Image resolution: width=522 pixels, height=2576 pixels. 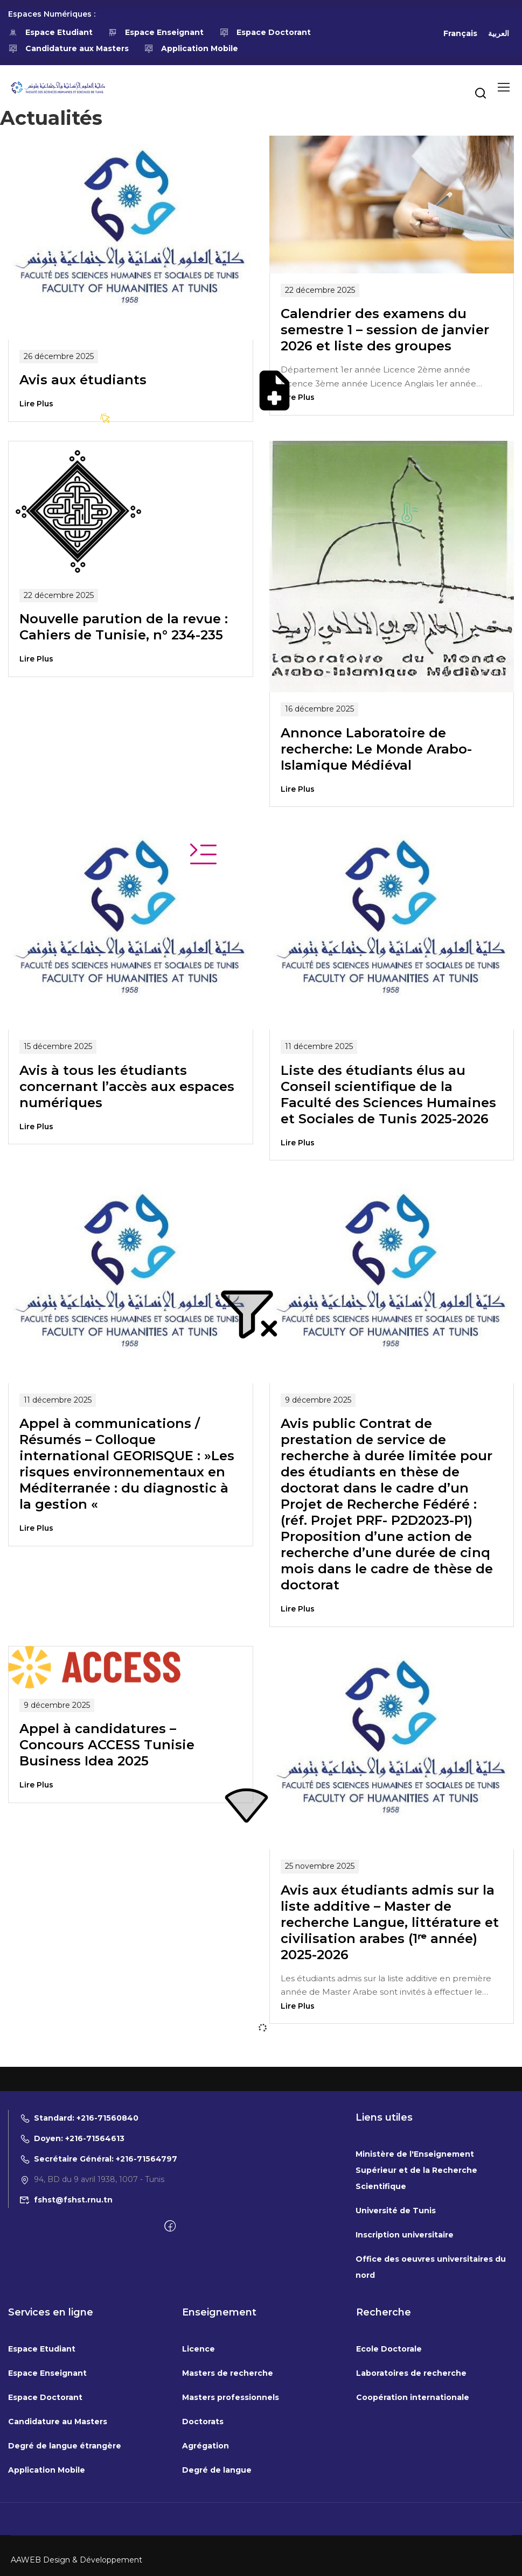 What do you see at coordinates (105, 418) in the screenshot?
I see `click or tap to interact` at bounding box center [105, 418].